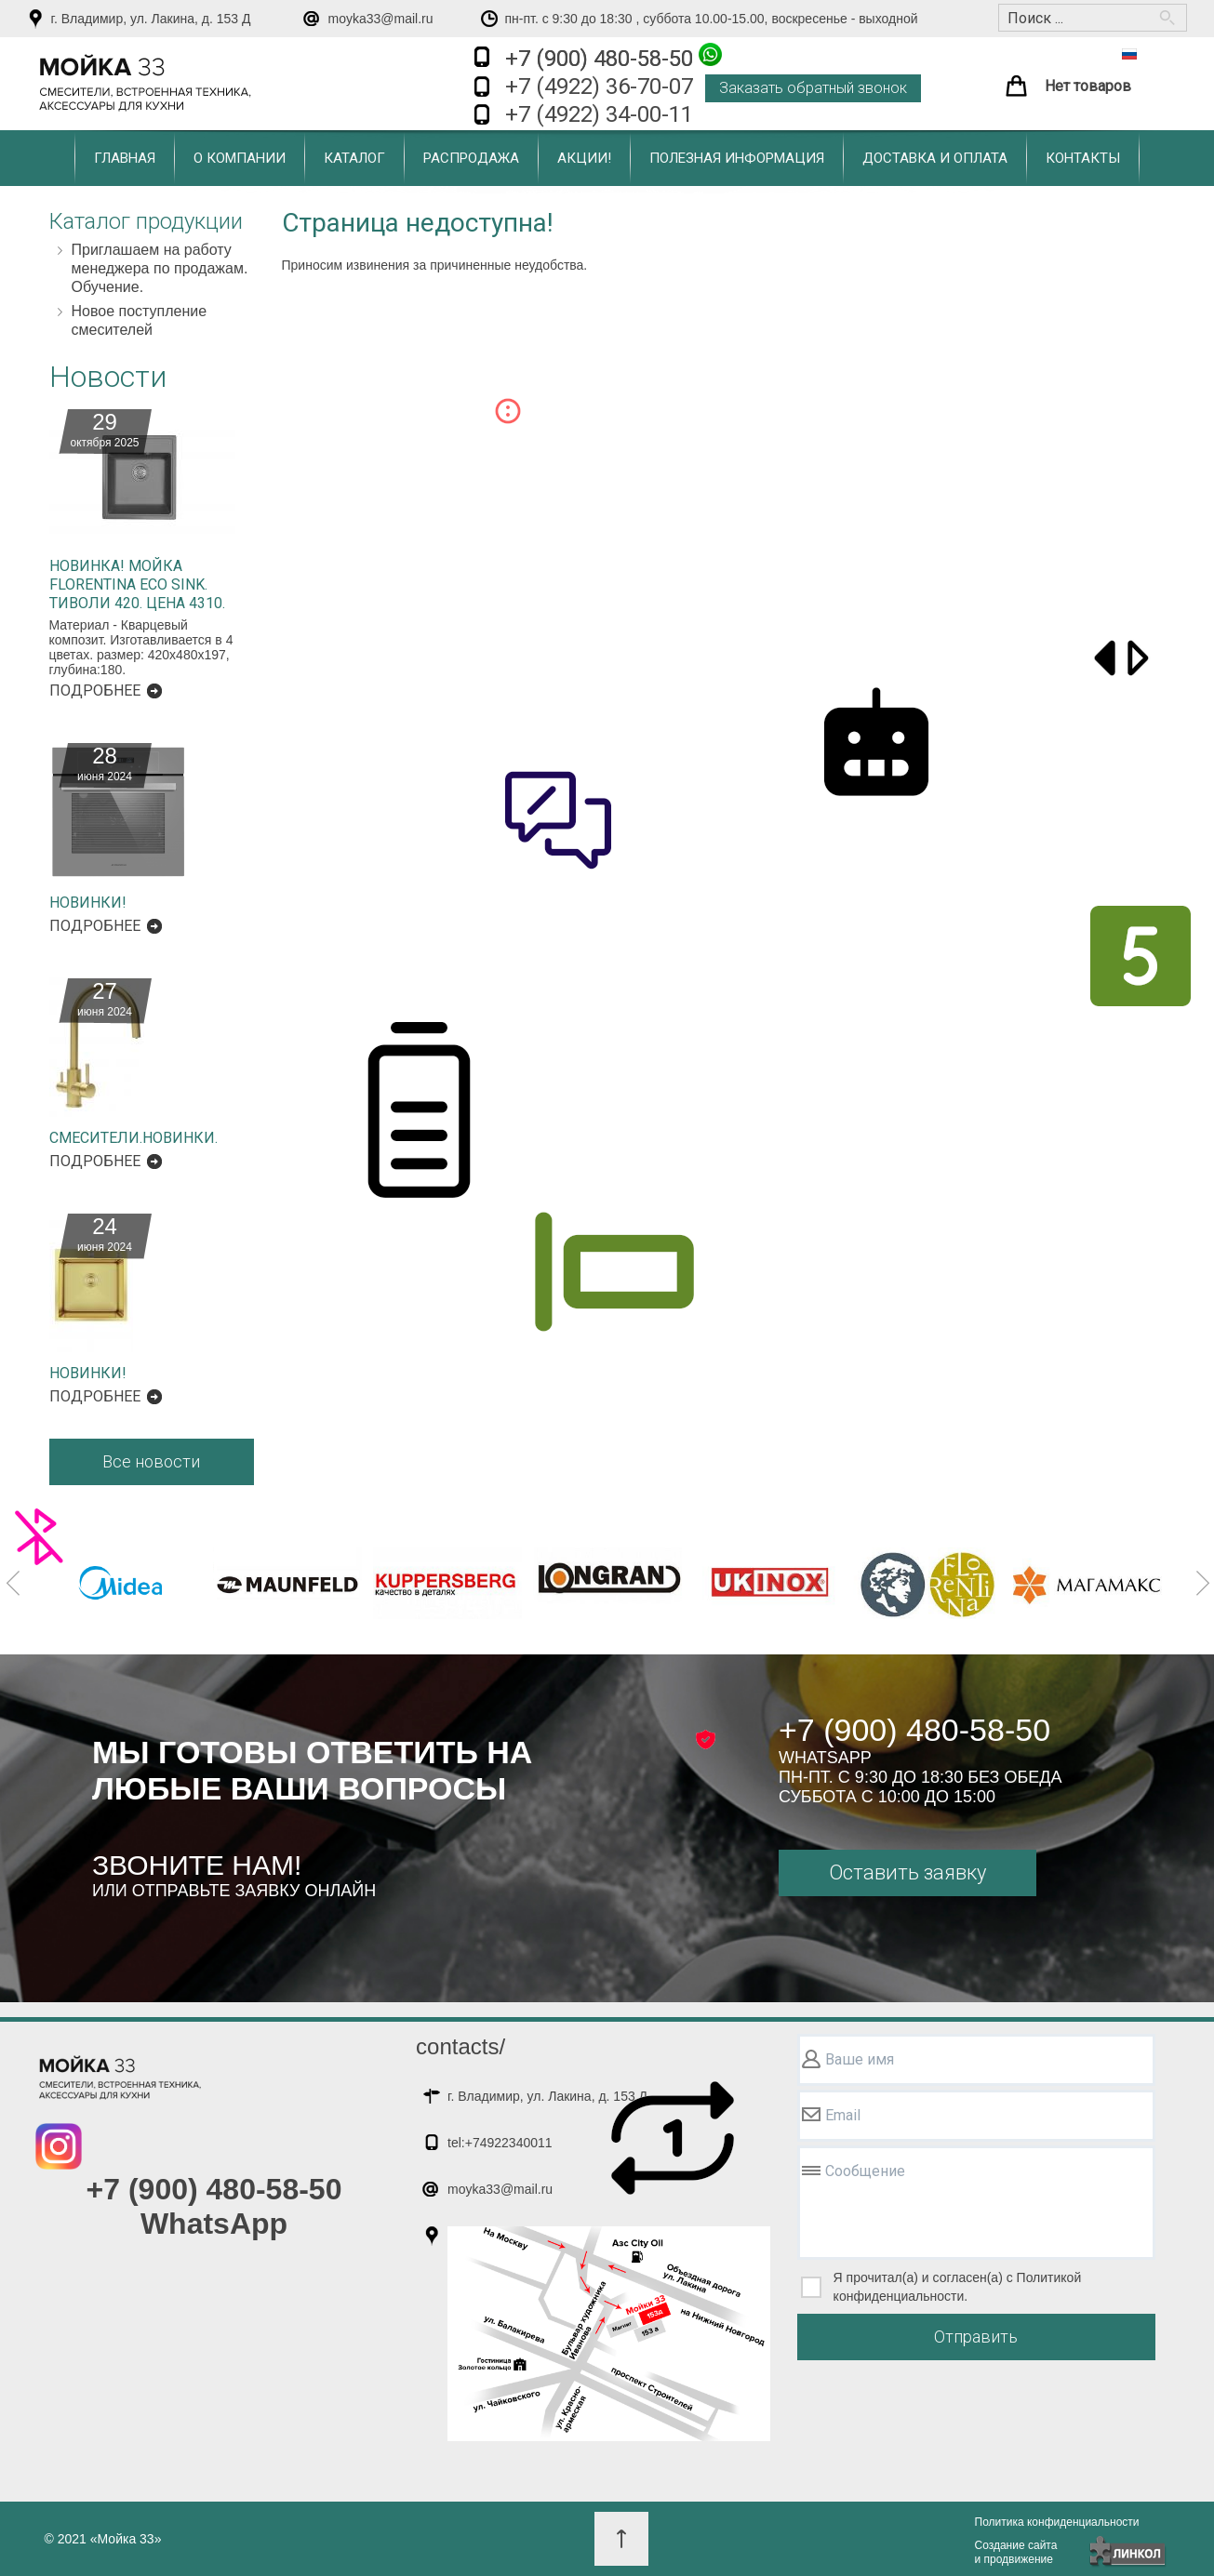  Describe the element at coordinates (419, 1112) in the screenshot. I see `indicates high battery level` at that location.